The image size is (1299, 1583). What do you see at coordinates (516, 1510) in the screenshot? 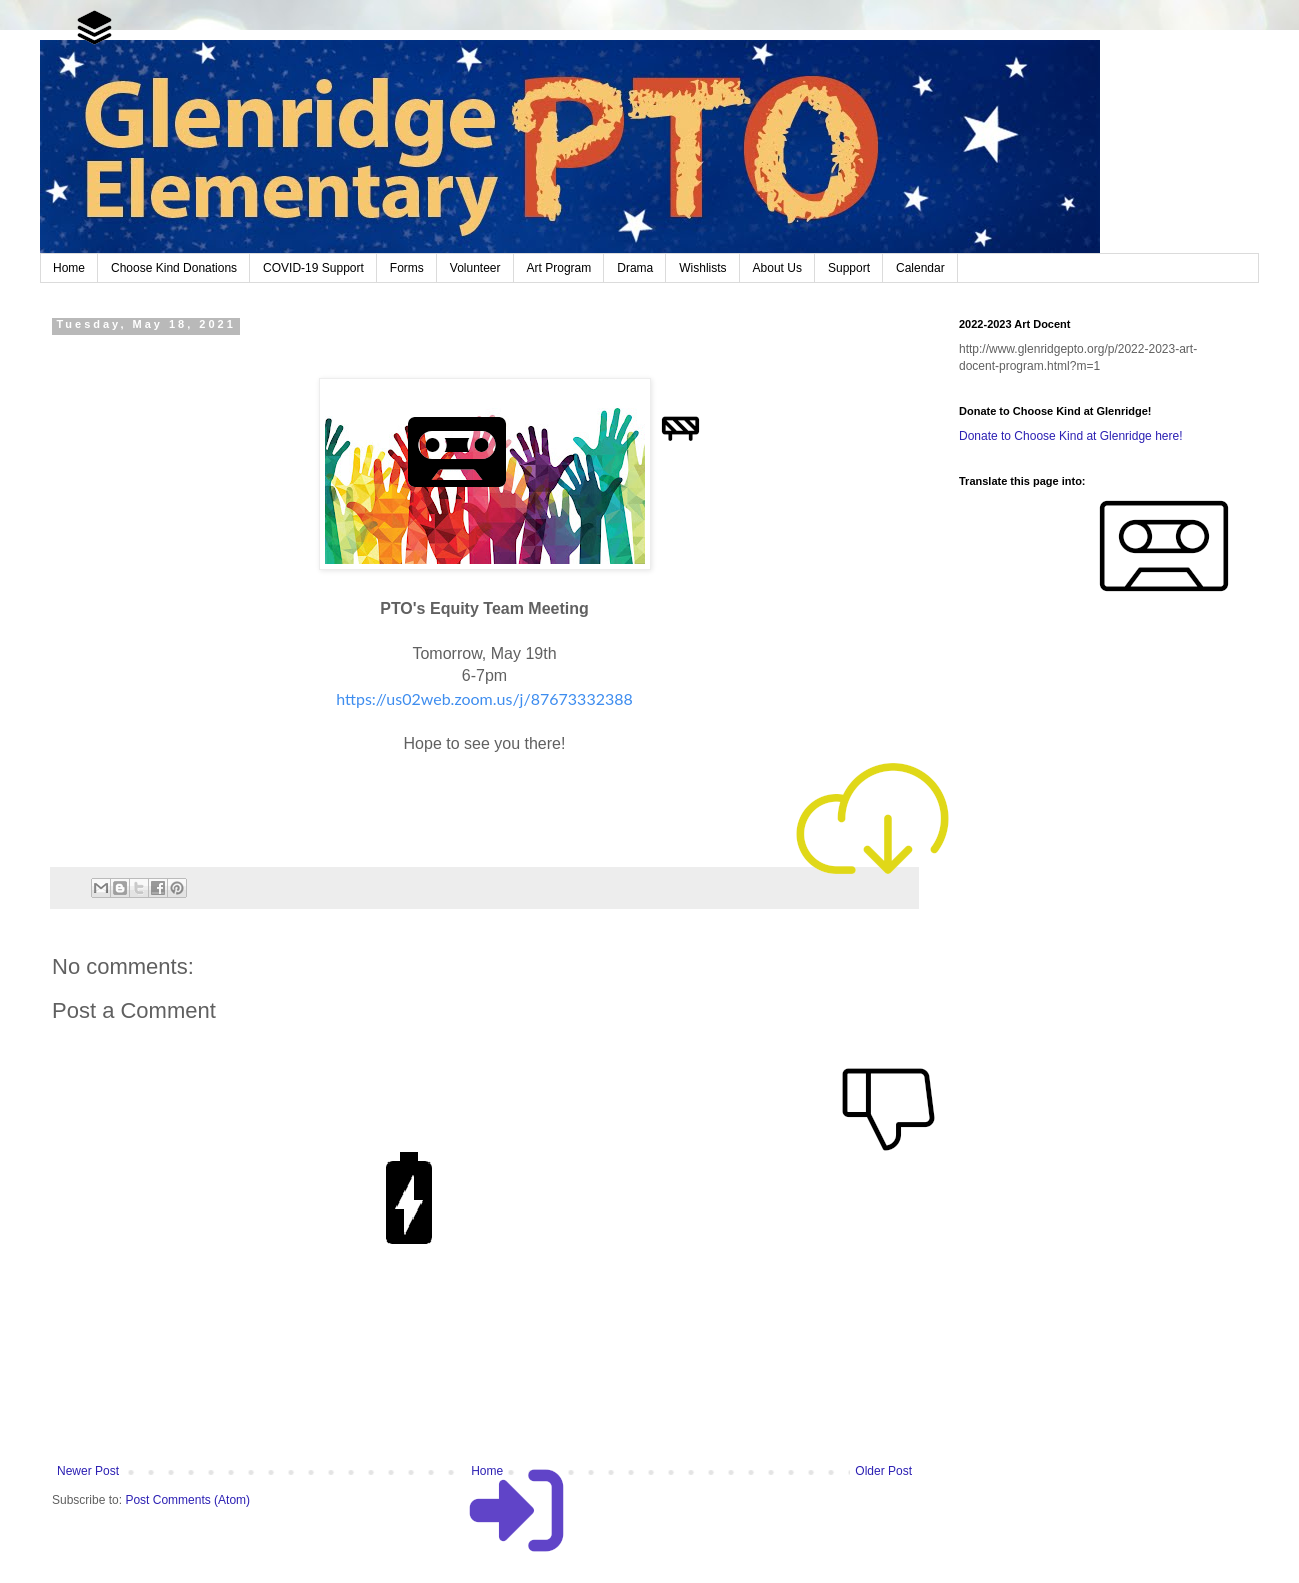
I see `sign in to your account` at bounding box center [516, 1510].